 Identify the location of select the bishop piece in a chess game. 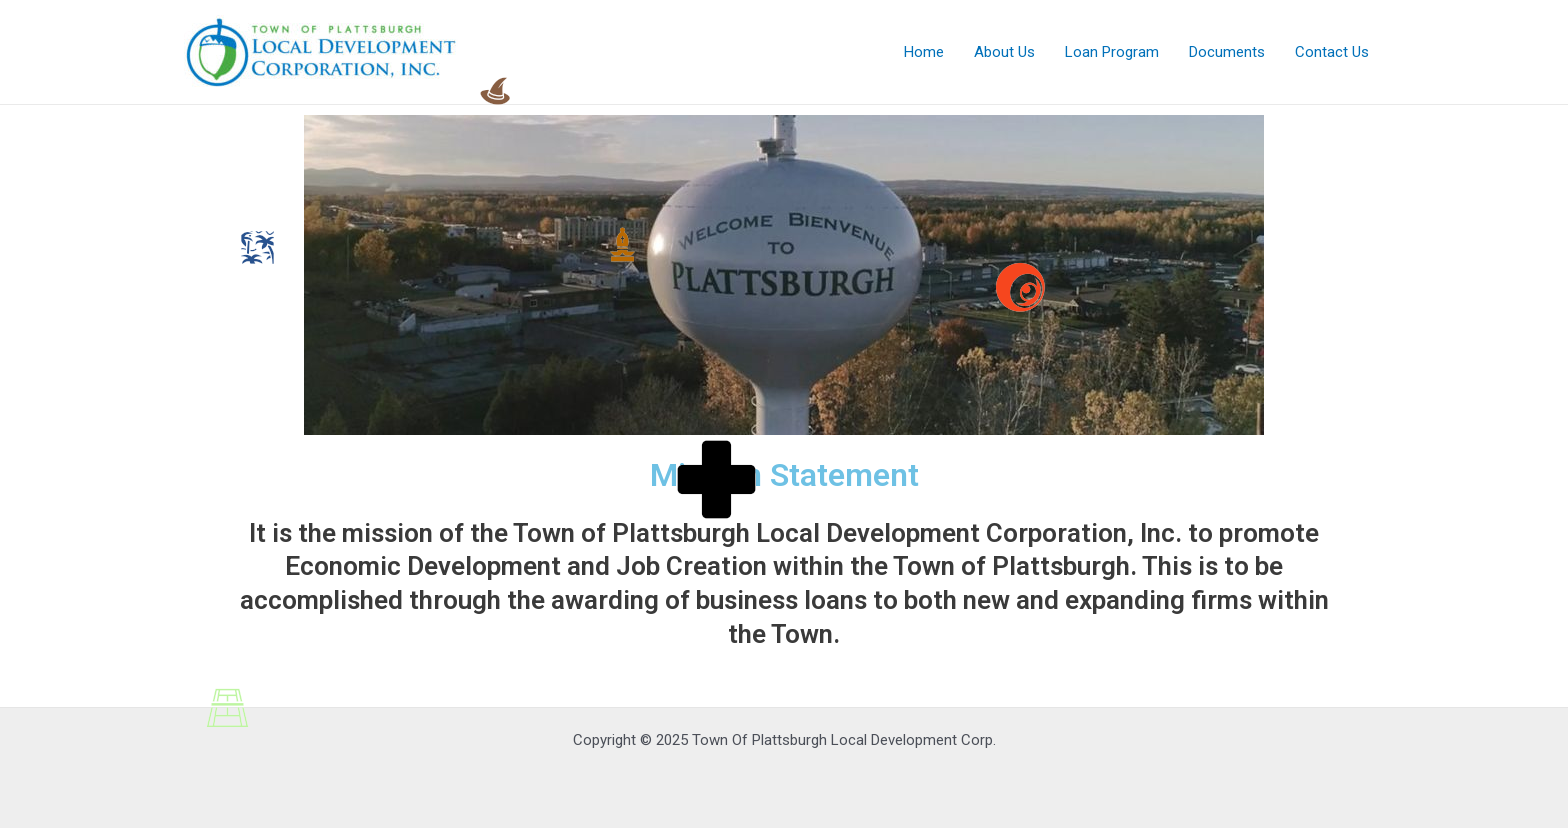
(622, 244).